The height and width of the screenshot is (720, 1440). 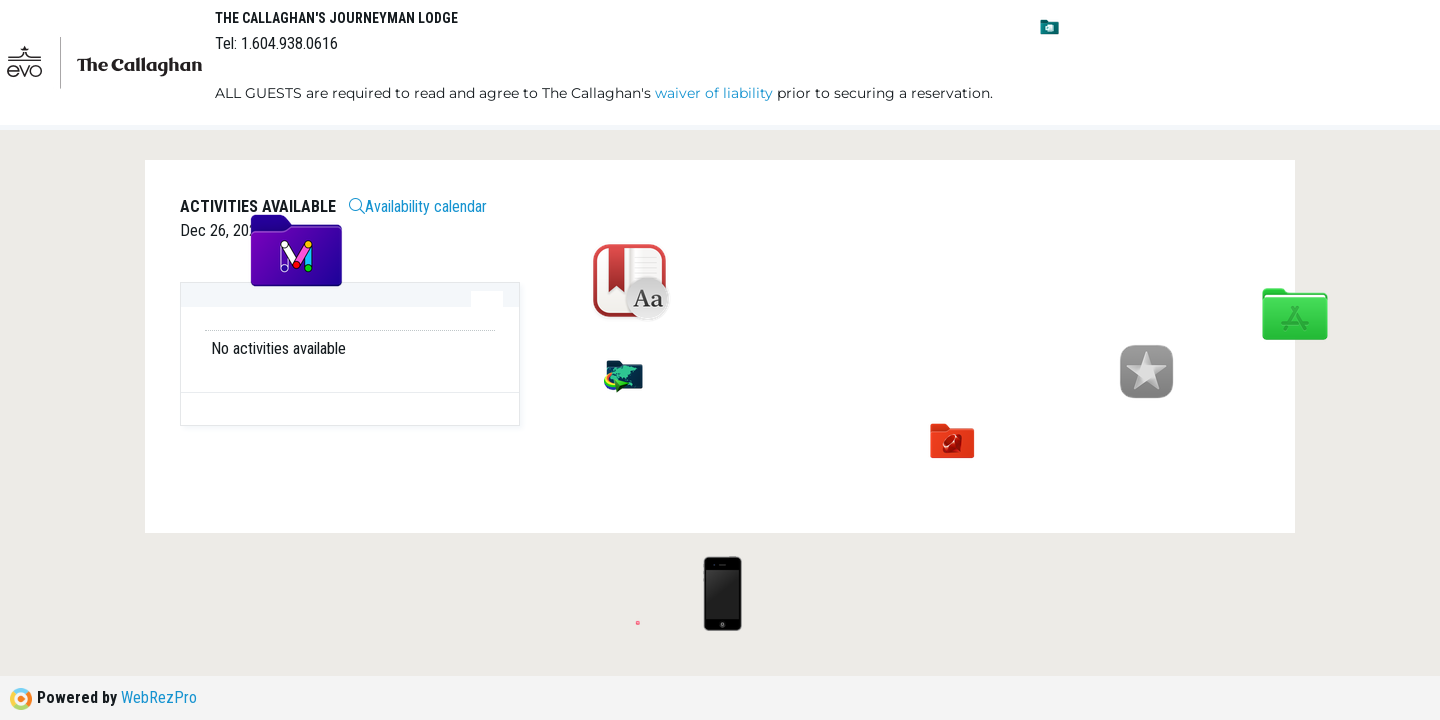 What do you see at coordinates (629, 280) in the screenshot?
I see `open the dictionary app` at bounding box center [629, 280].